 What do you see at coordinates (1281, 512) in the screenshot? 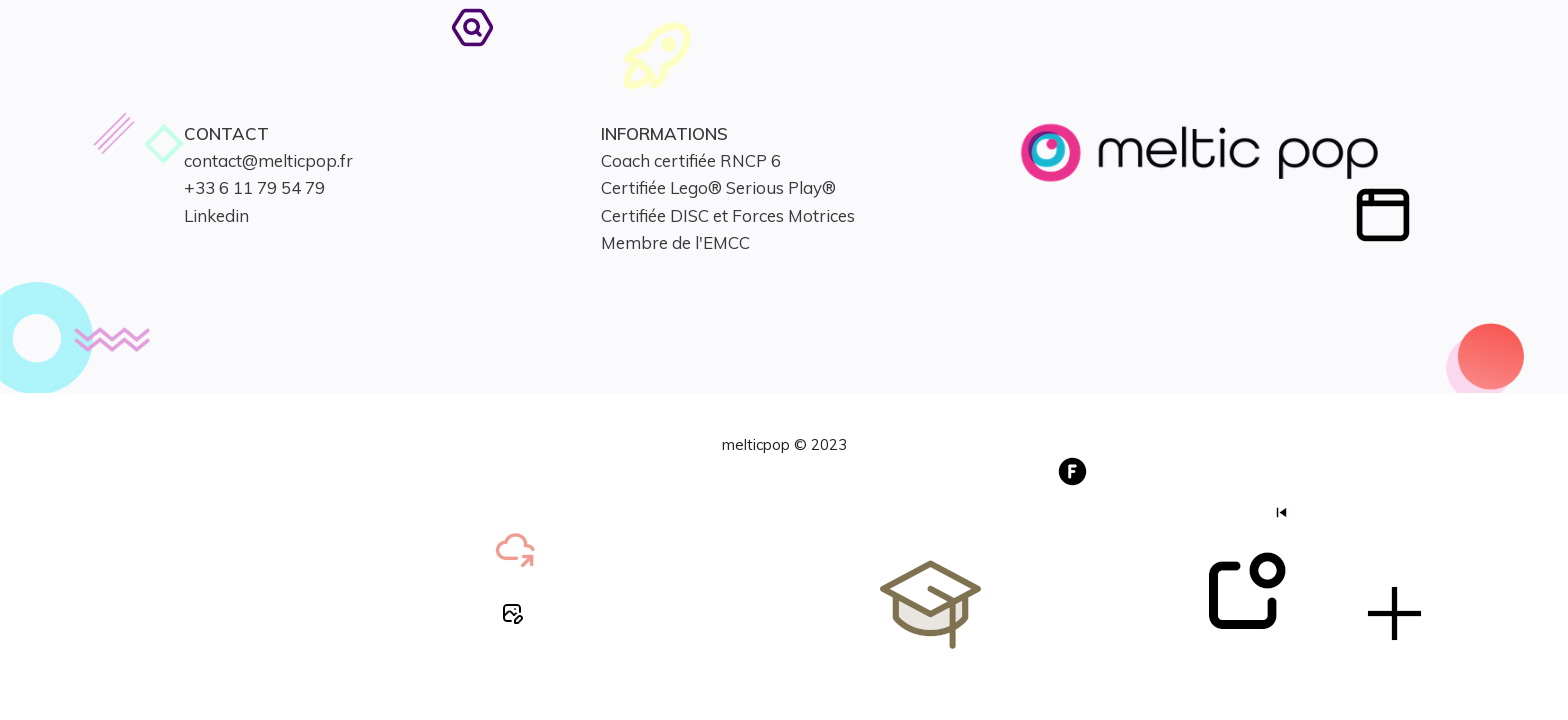
I see `skip to previous track` at bounding box center [1281, 512].